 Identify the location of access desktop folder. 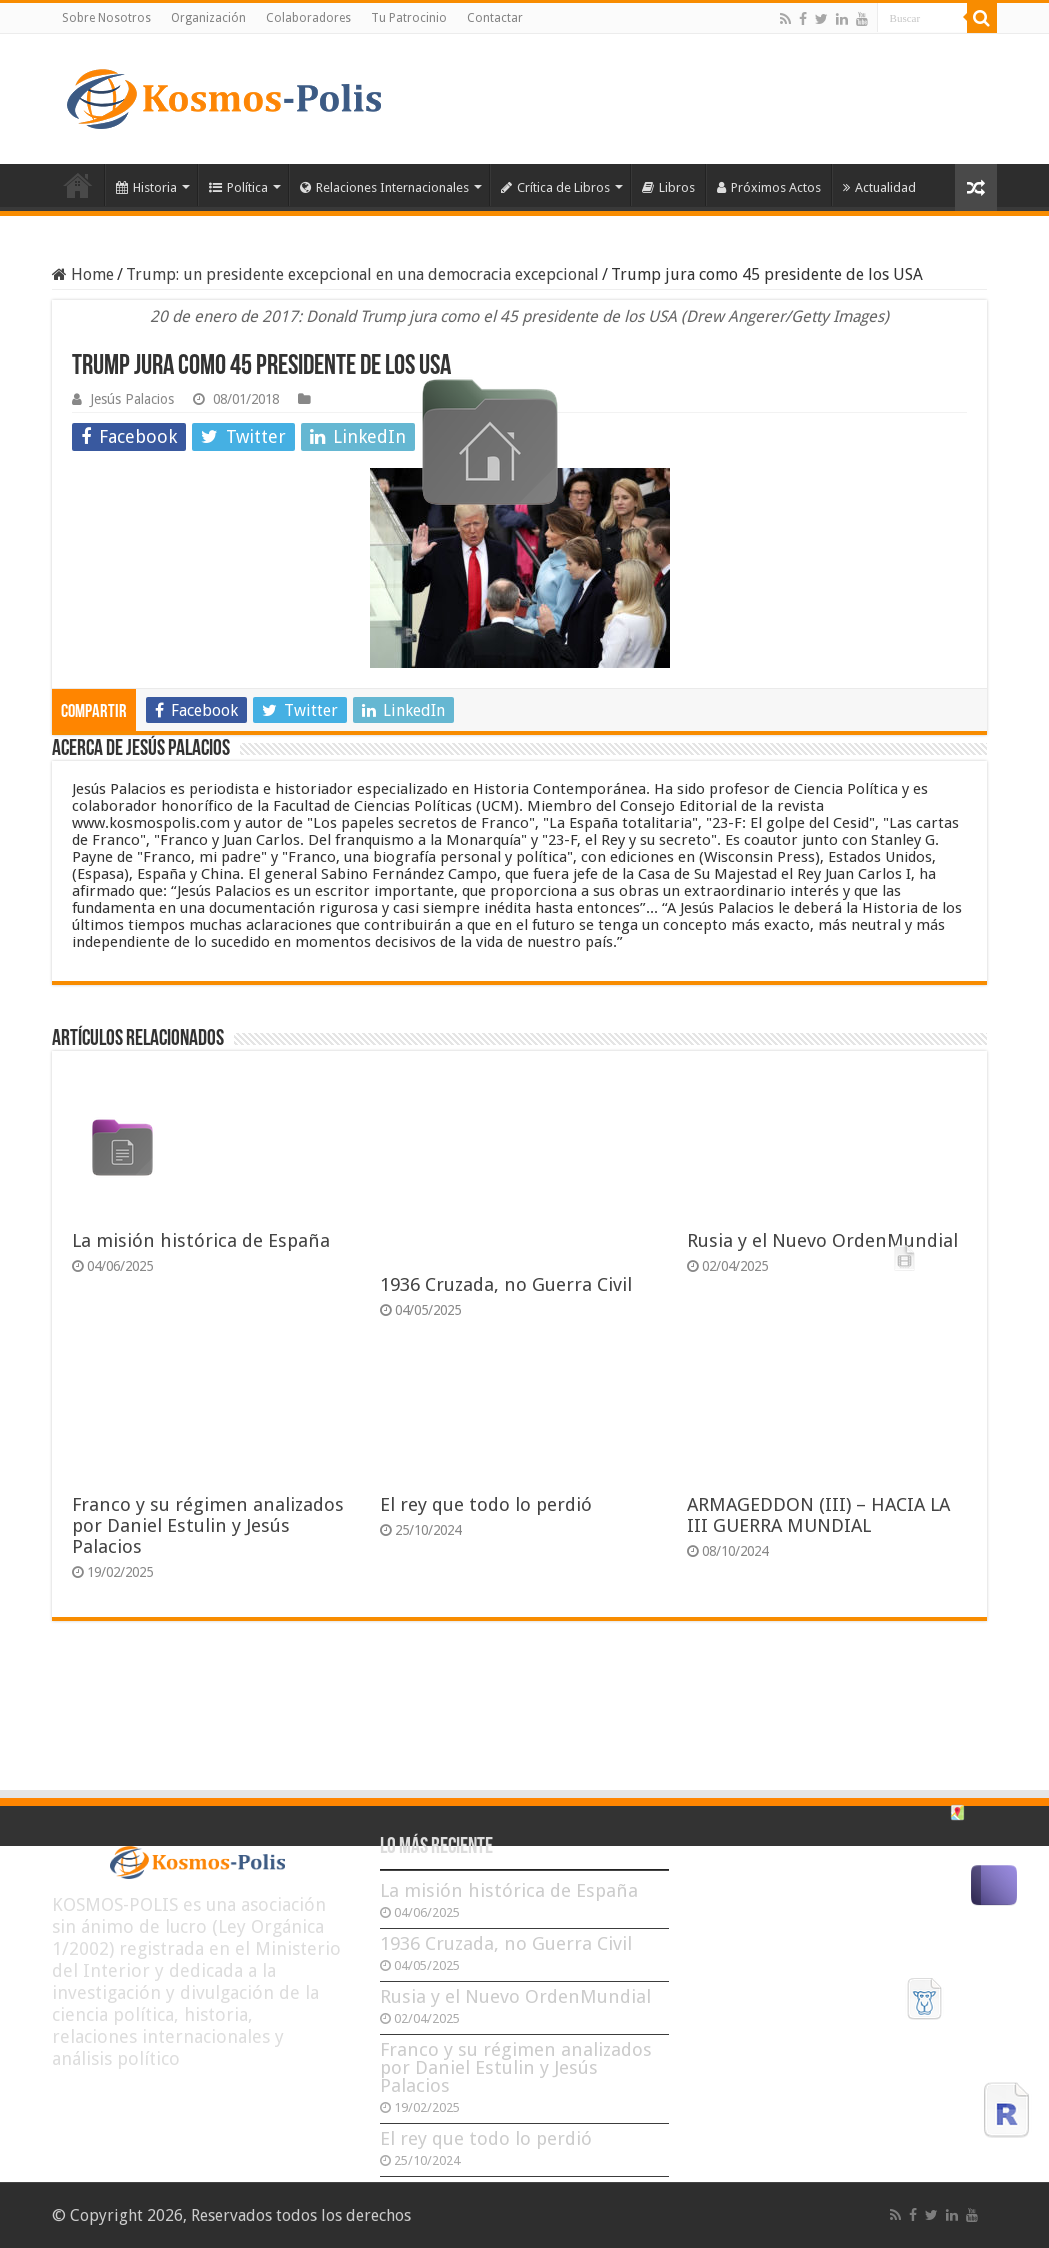
(994, 1884).